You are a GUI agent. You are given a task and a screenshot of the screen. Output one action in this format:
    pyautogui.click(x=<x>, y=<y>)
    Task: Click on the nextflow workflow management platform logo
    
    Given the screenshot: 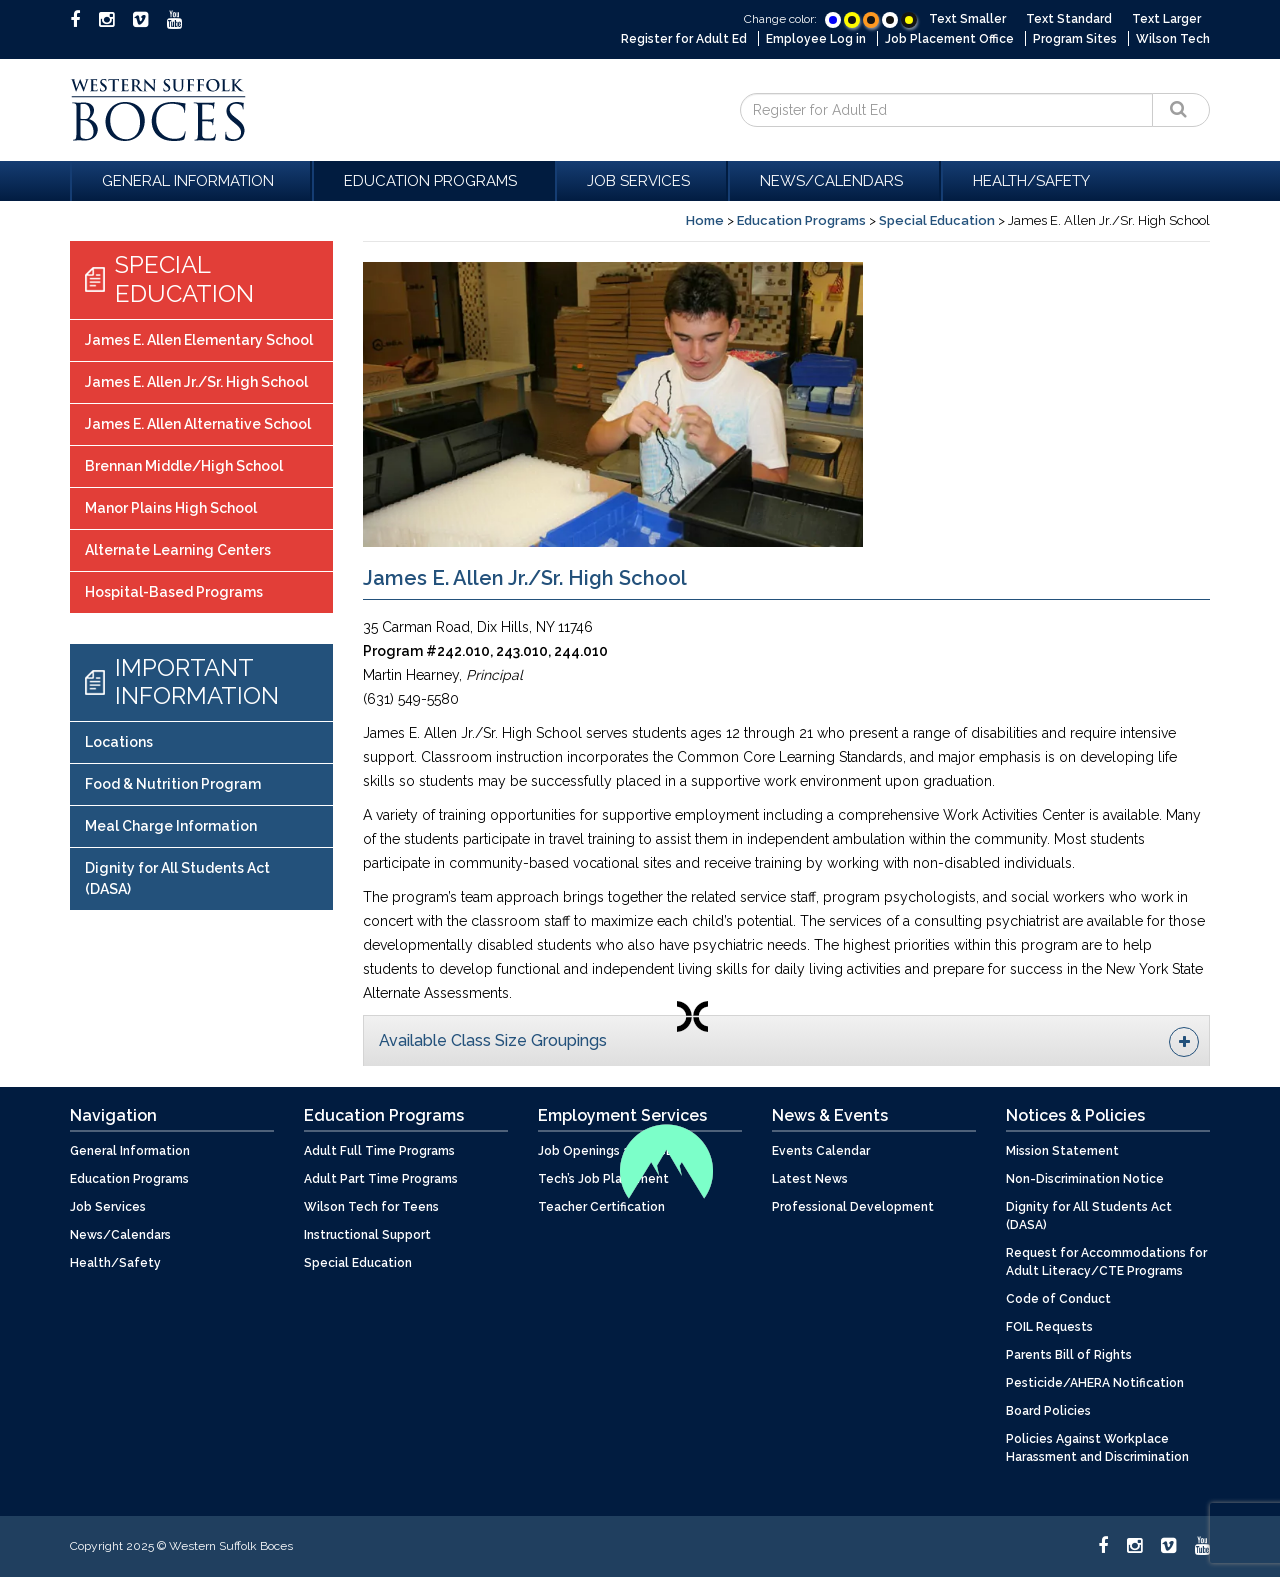 What is the action you would take?
    pyautogui.click(x=692, y=1016)
    